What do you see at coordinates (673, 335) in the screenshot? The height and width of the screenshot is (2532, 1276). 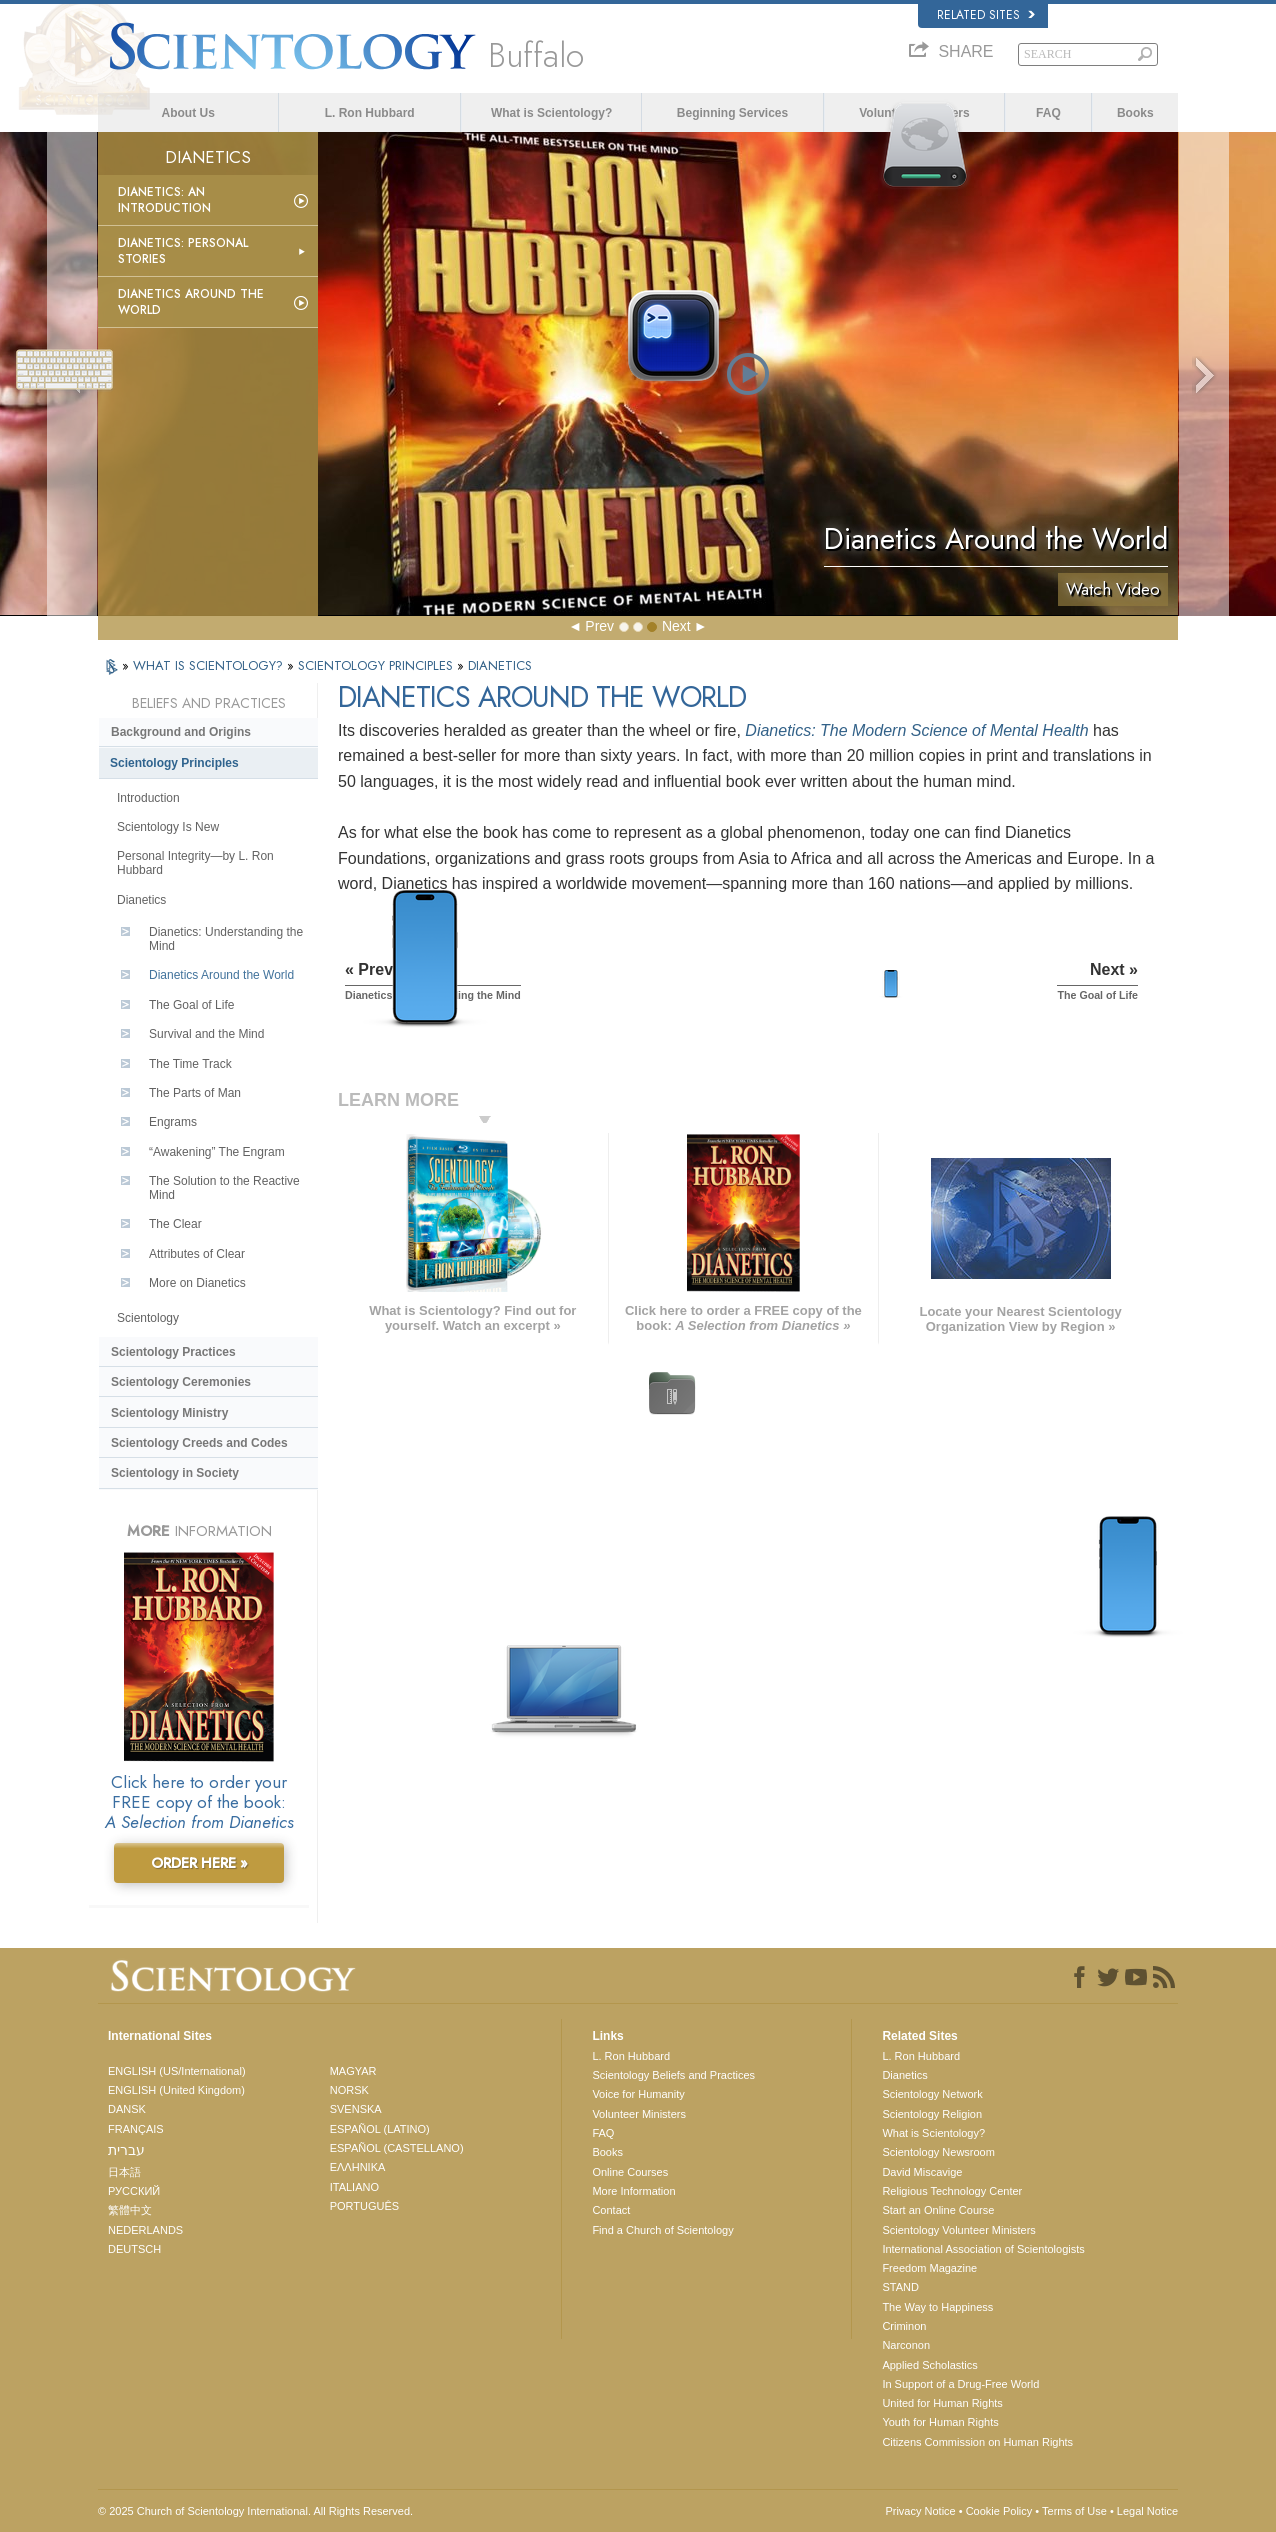 I see `open ghostty terminal emulator` at bounding box center [673, 335].